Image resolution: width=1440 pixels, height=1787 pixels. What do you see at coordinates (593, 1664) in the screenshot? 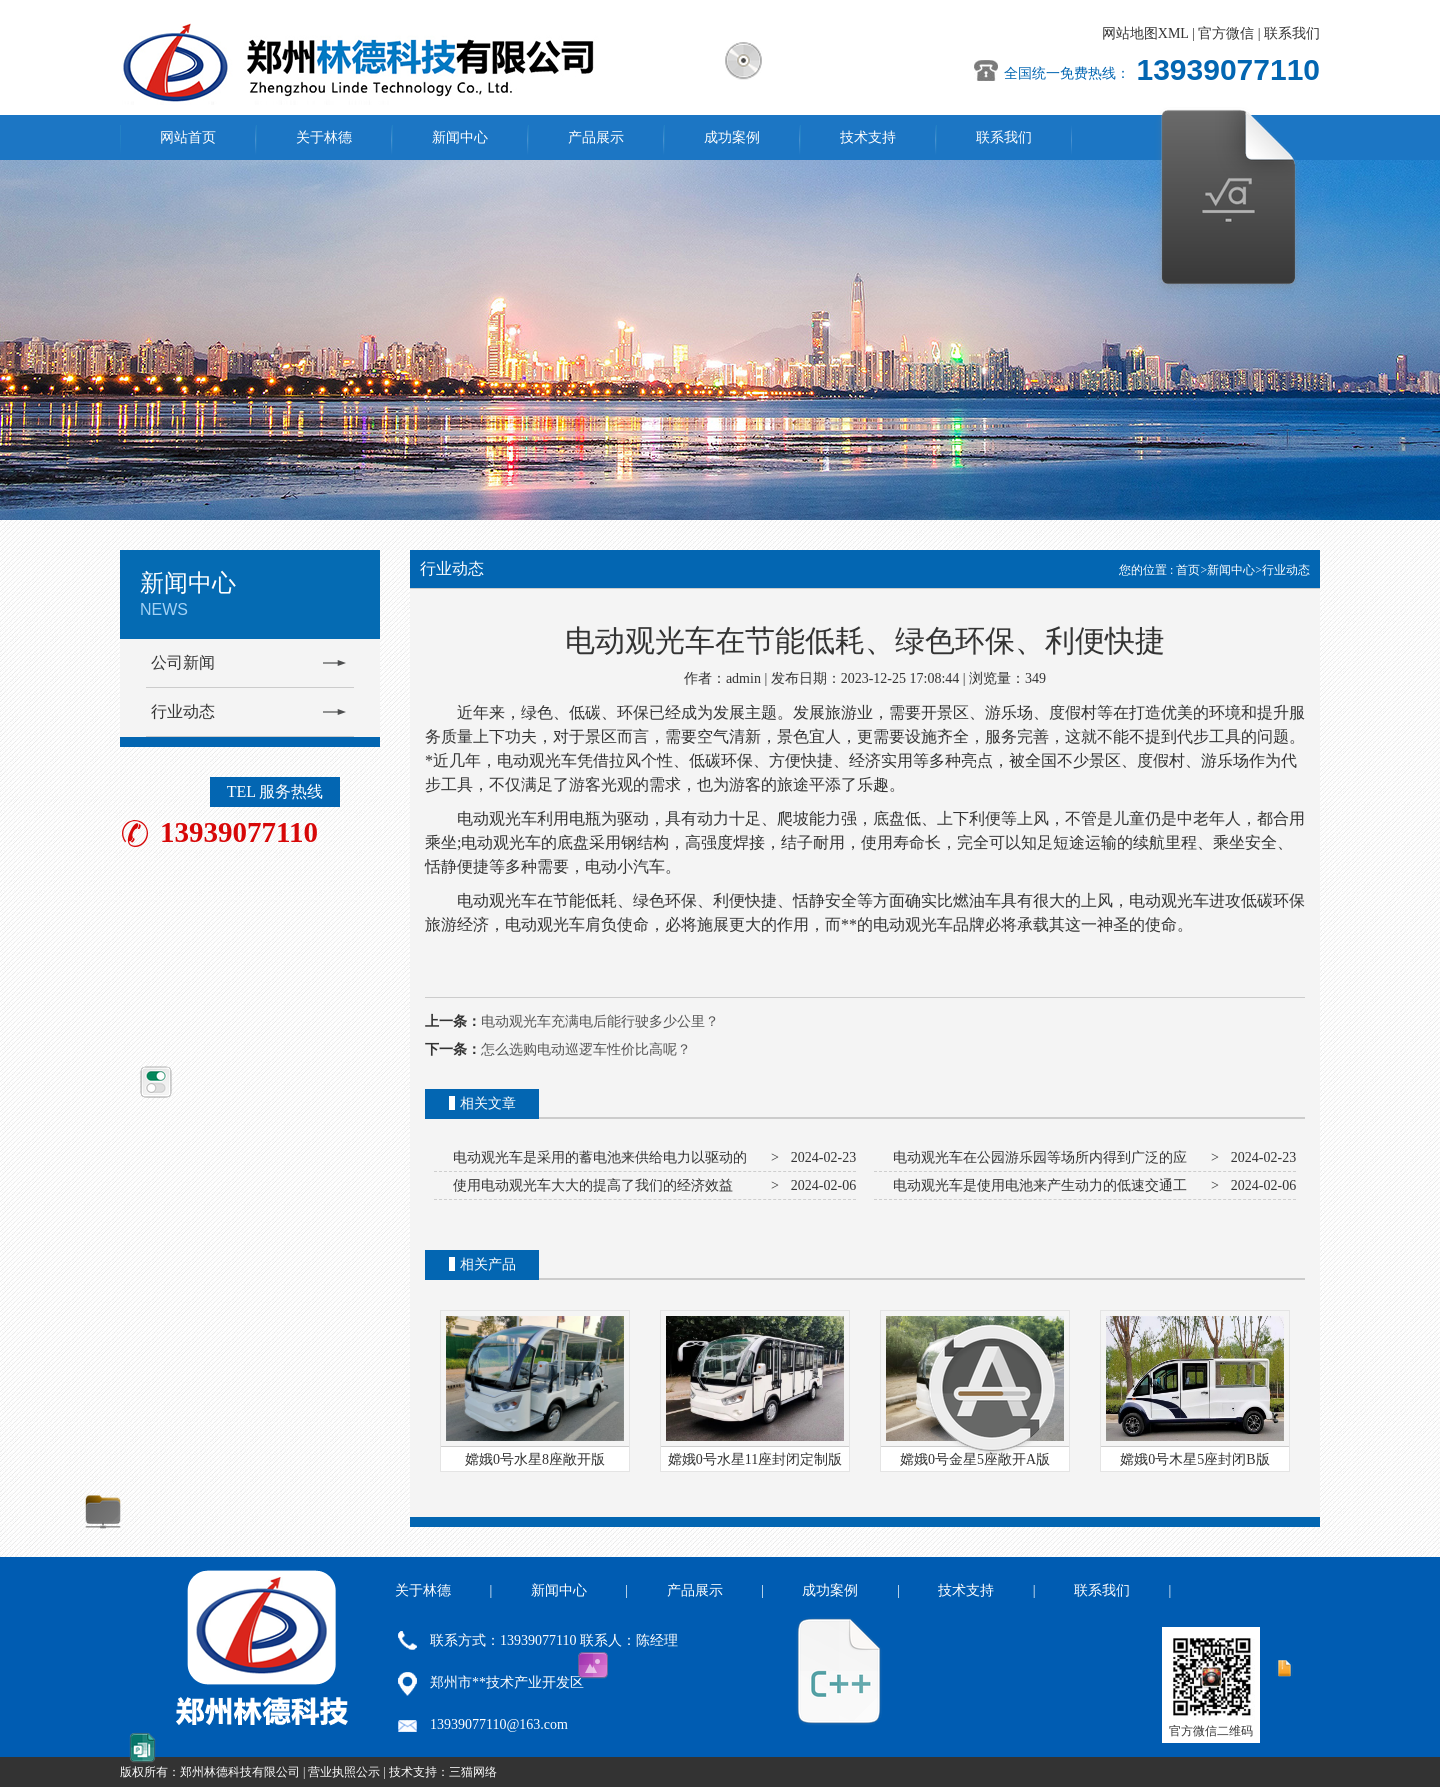
I see `indicates an image file type` at bounding box center [593, 1664].